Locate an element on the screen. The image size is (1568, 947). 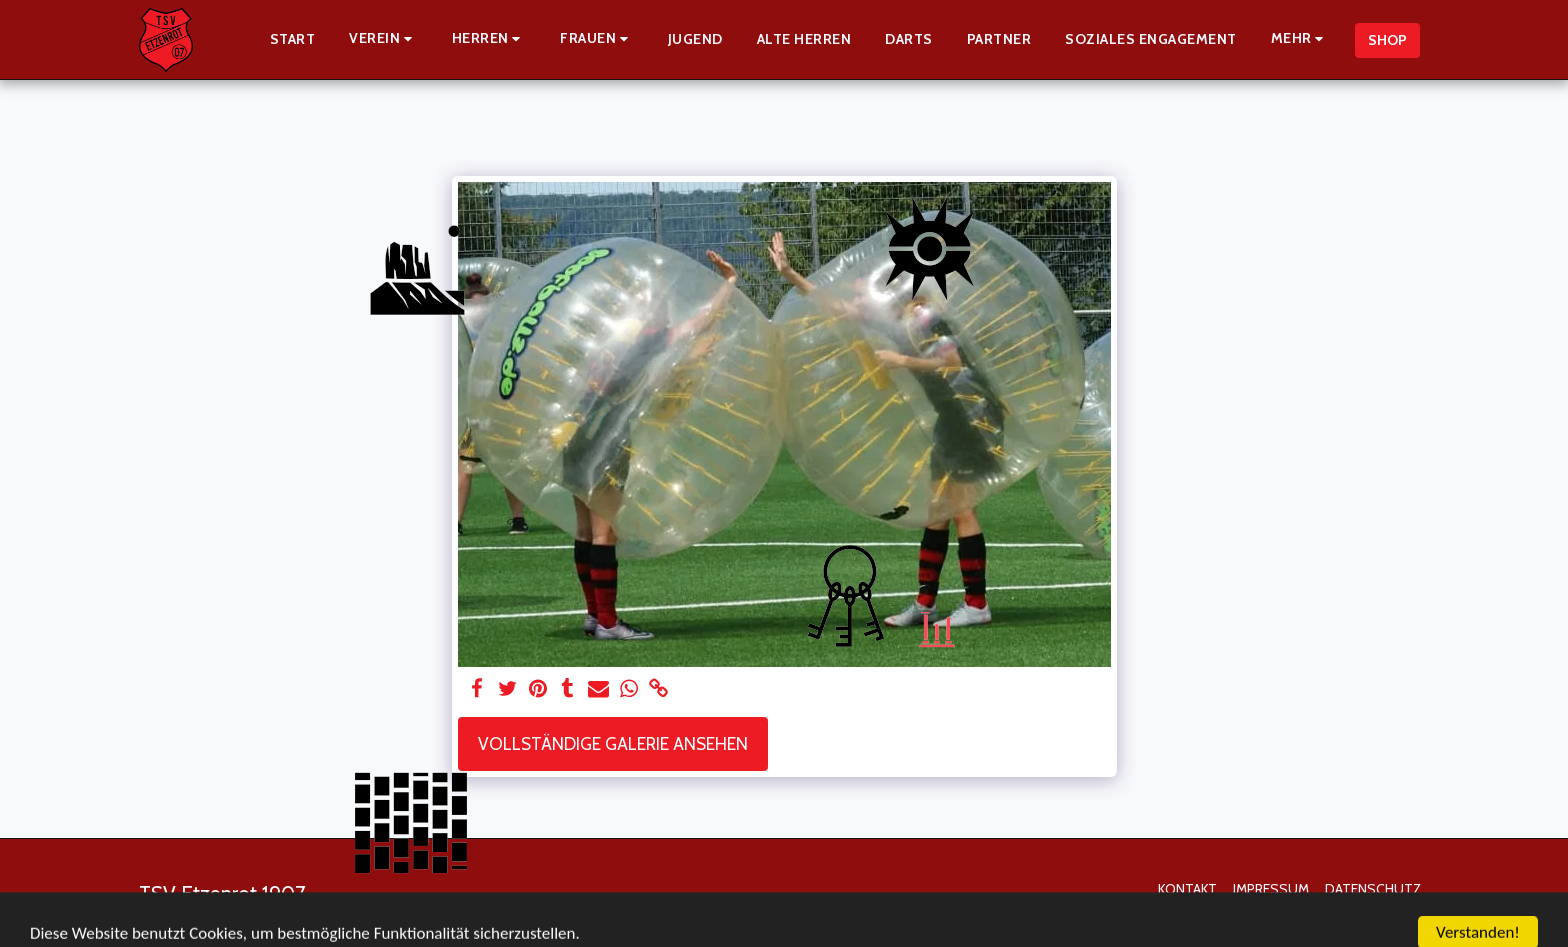
view half-year calendar overview is located at coordinates (411, 821).